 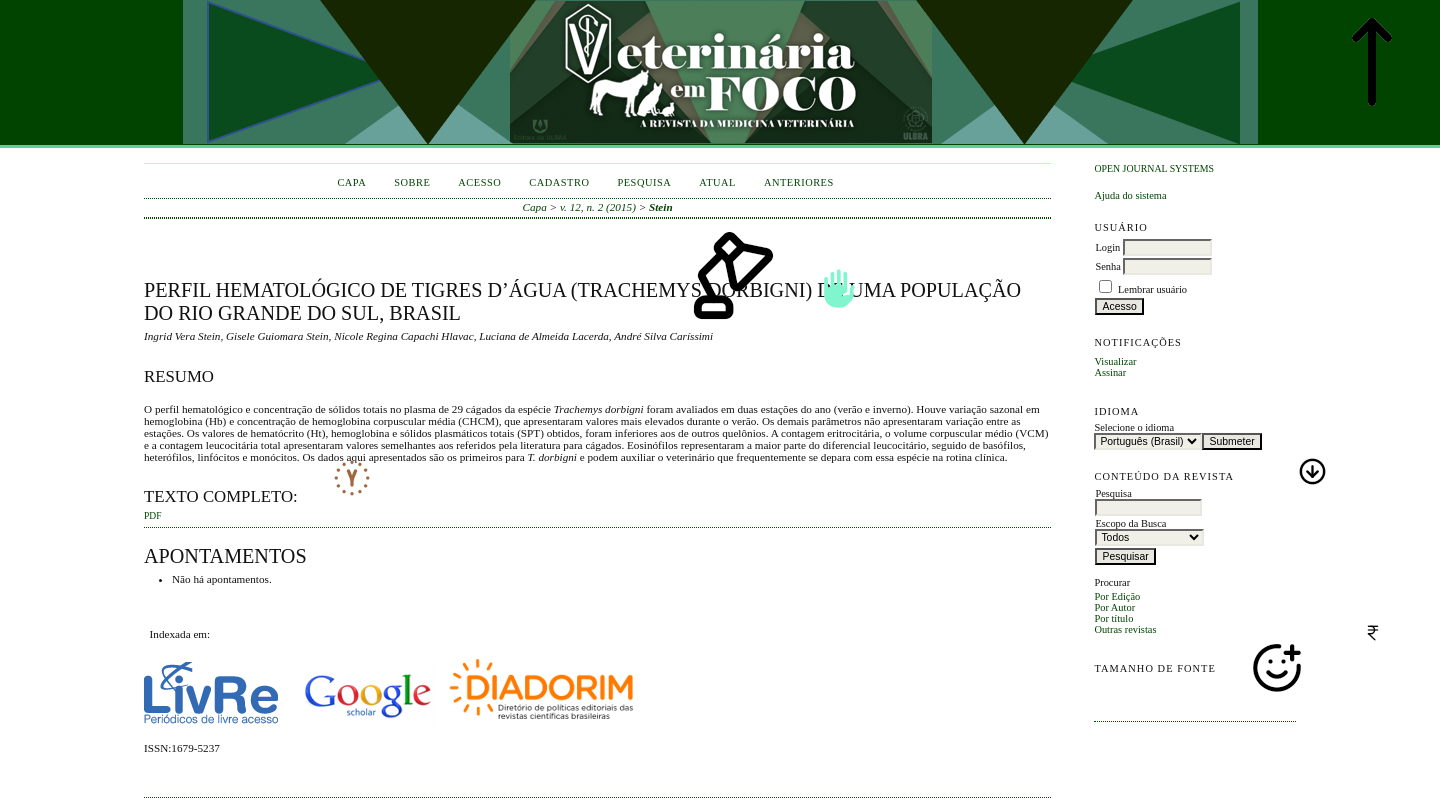 I want to click on toggle desk lamp or task lighting, so click(x=733, y=275).